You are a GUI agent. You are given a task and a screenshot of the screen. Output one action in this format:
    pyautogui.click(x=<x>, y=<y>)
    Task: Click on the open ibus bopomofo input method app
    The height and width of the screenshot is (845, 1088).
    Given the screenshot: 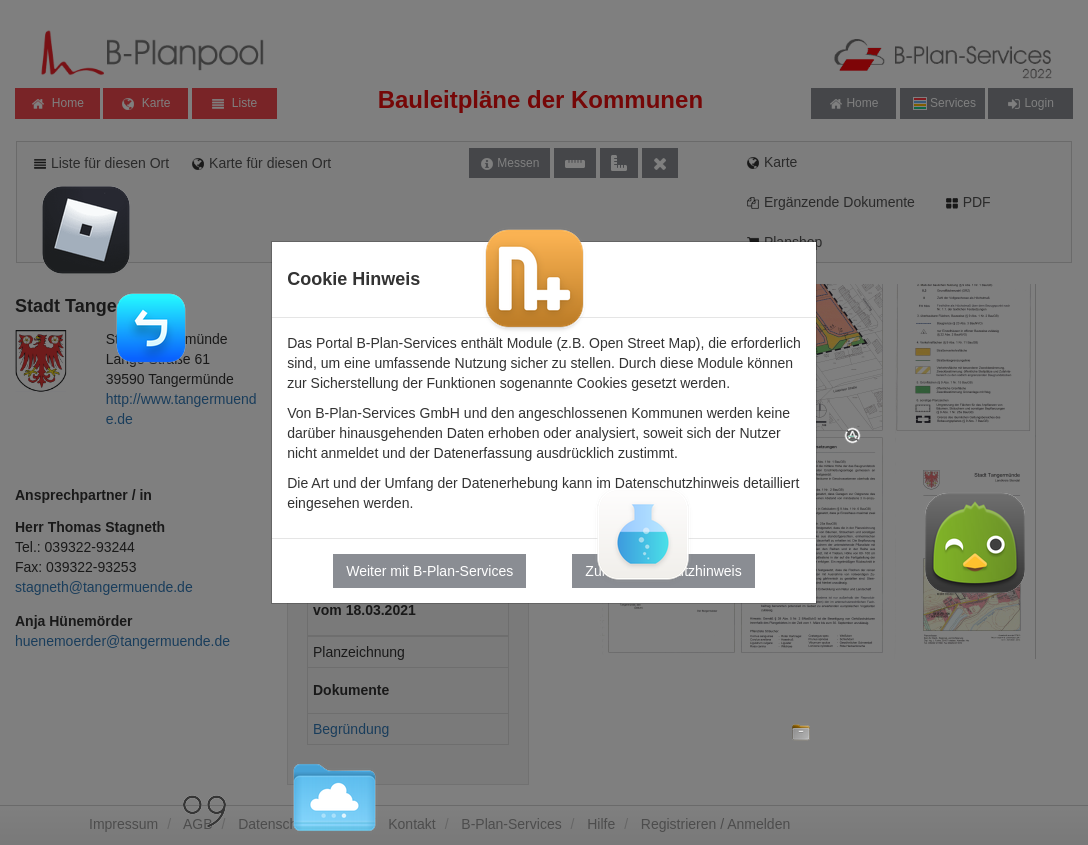 What is the action you would take?
    pyautogui.click(x=151, y=328)
    